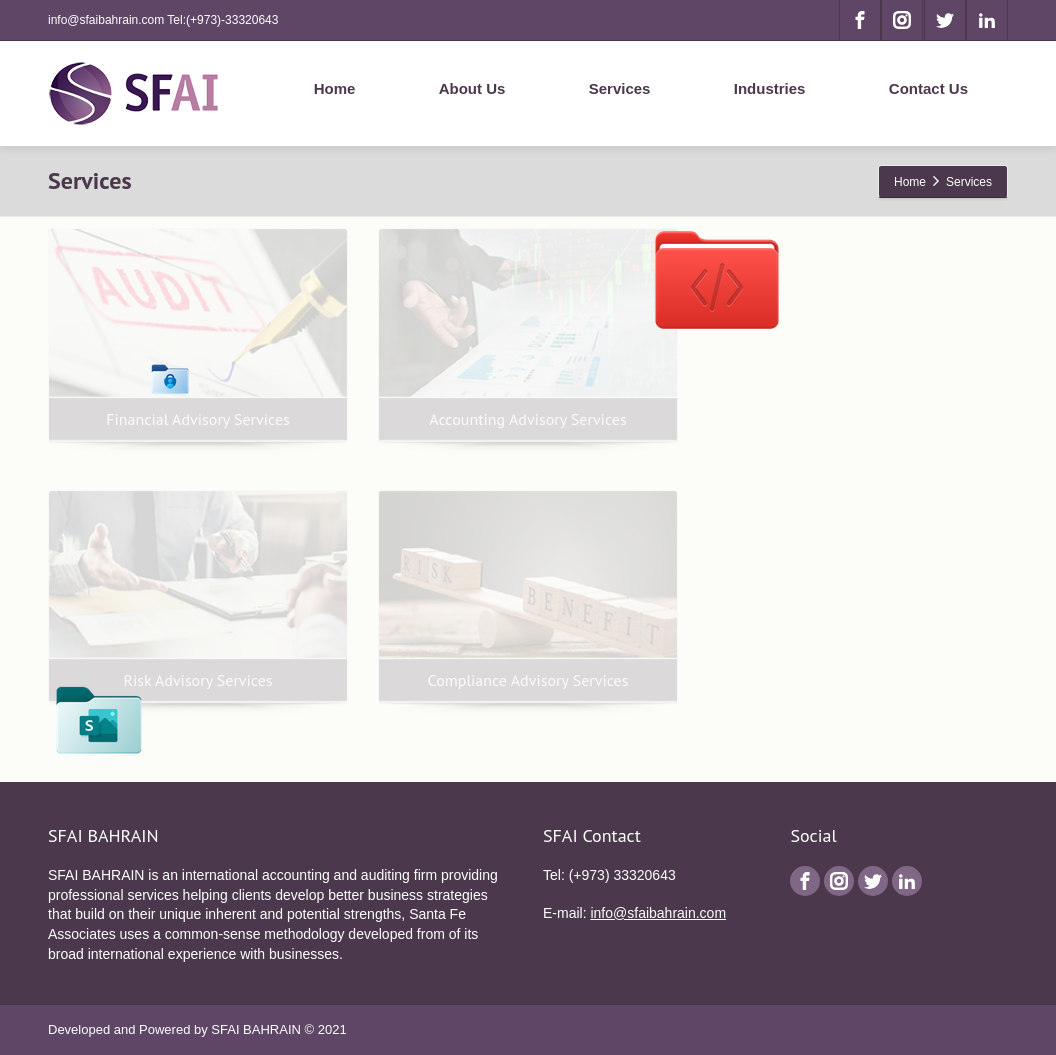 This screenshot has height=1055, width=1056. I want to click on open folder containing code or development files, so click(717, 280).